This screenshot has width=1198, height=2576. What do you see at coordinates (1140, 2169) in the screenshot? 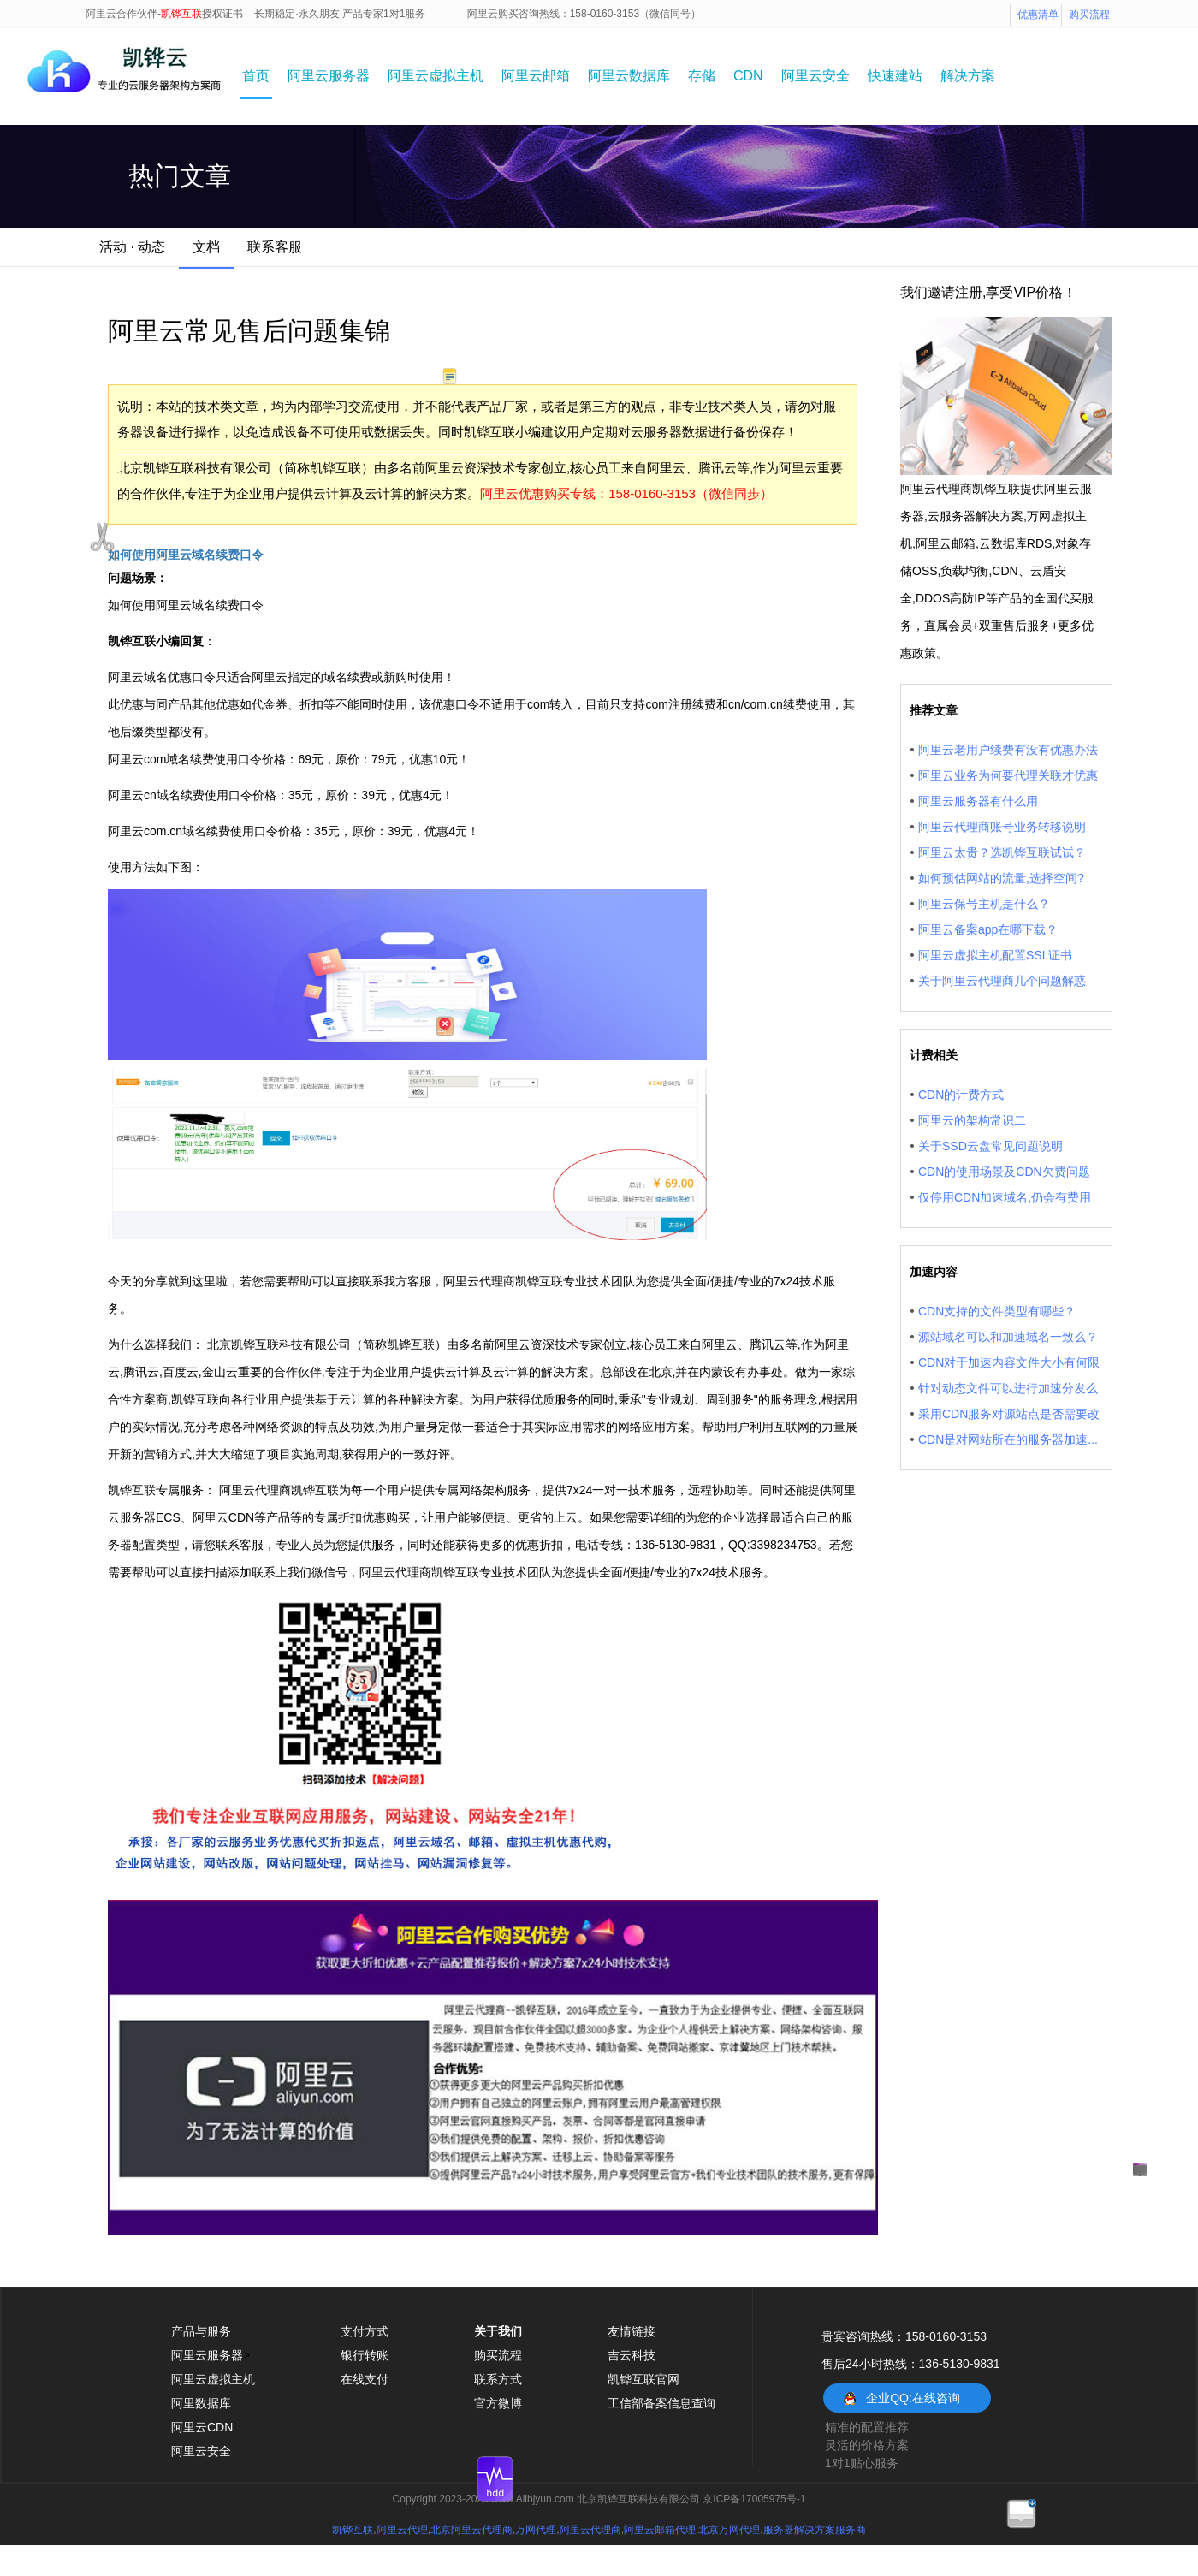
I see `access remote or network folder` at bounding box center [1140, 2169].